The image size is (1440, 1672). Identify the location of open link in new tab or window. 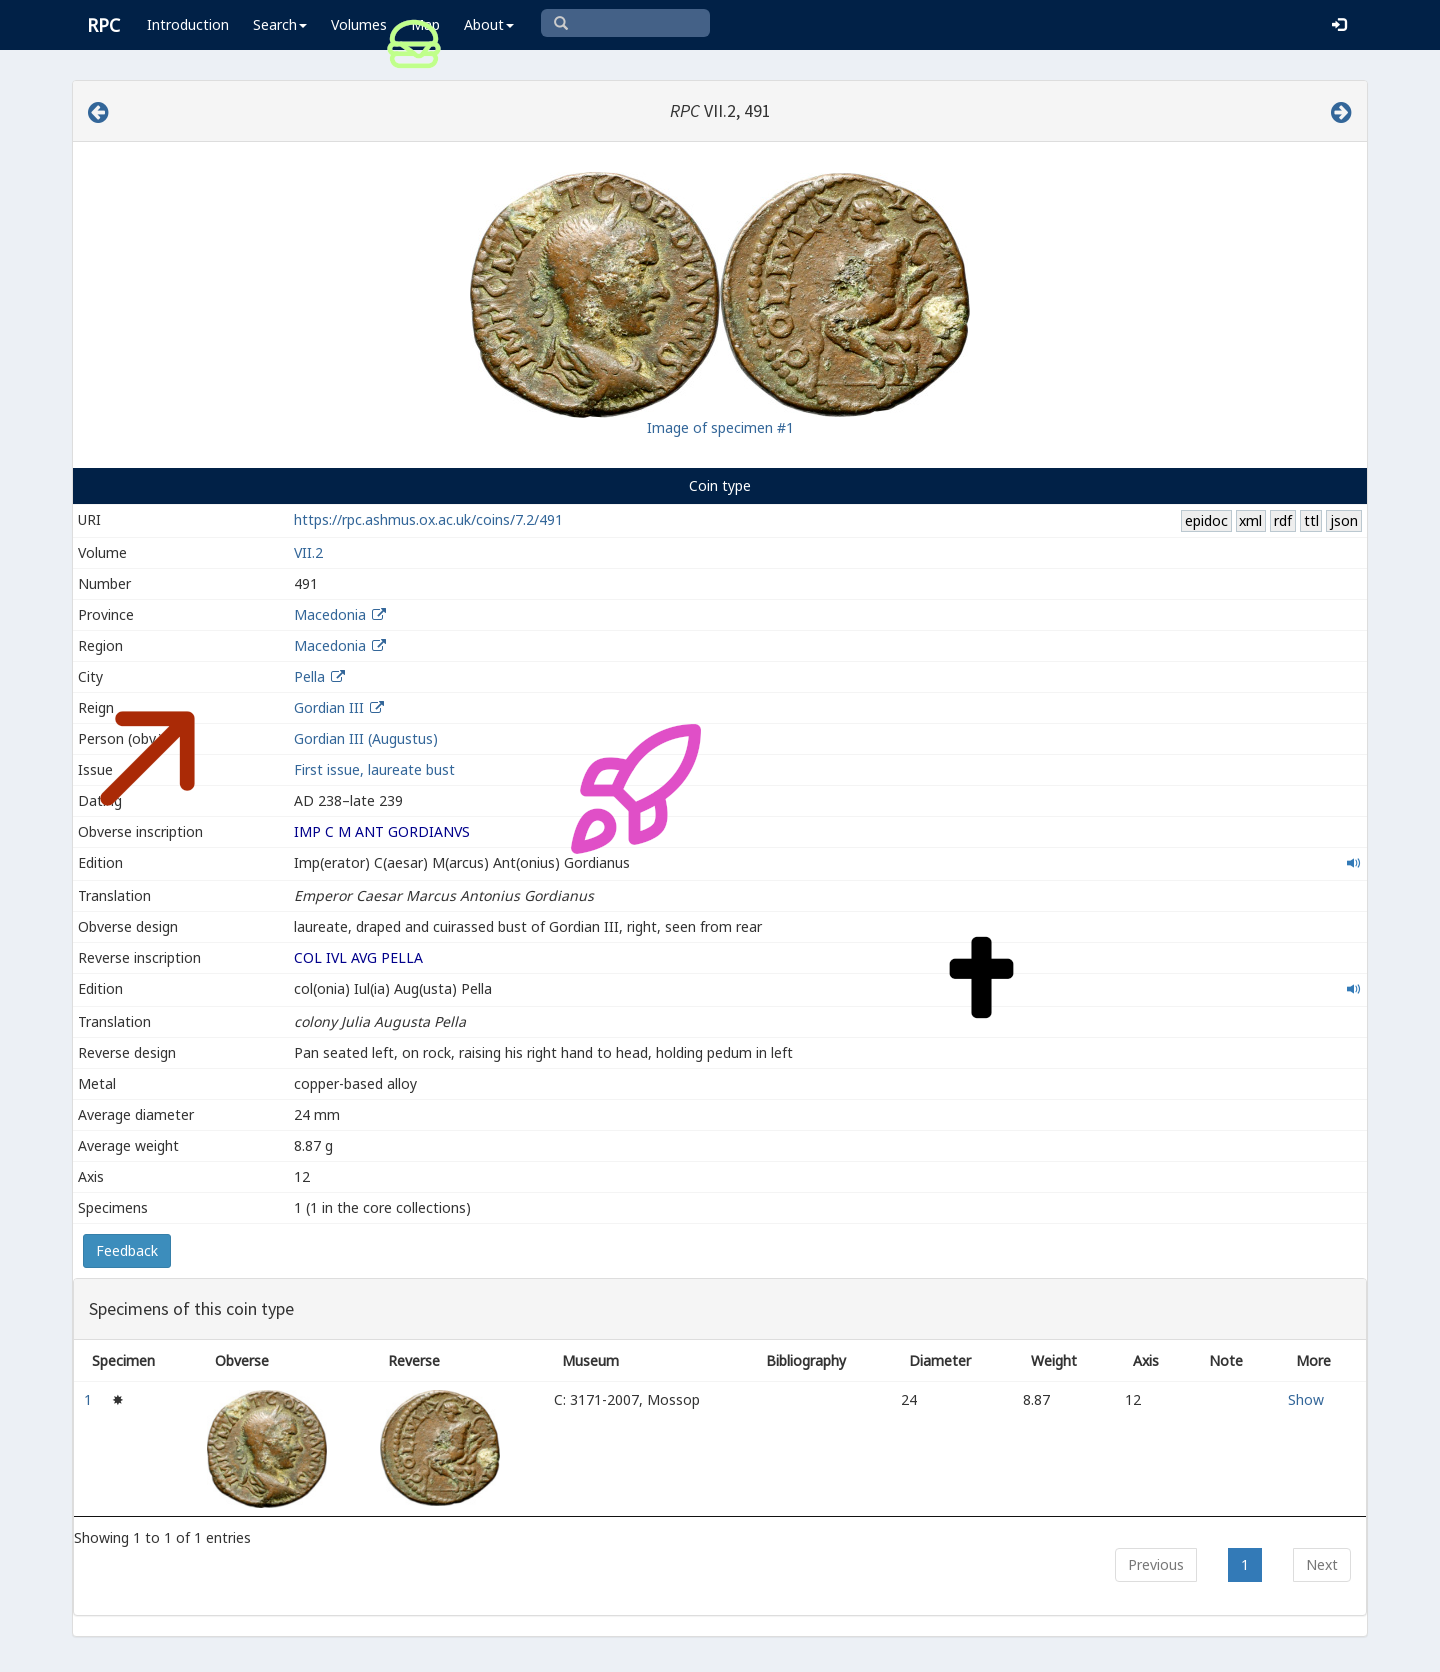
(147, 758).